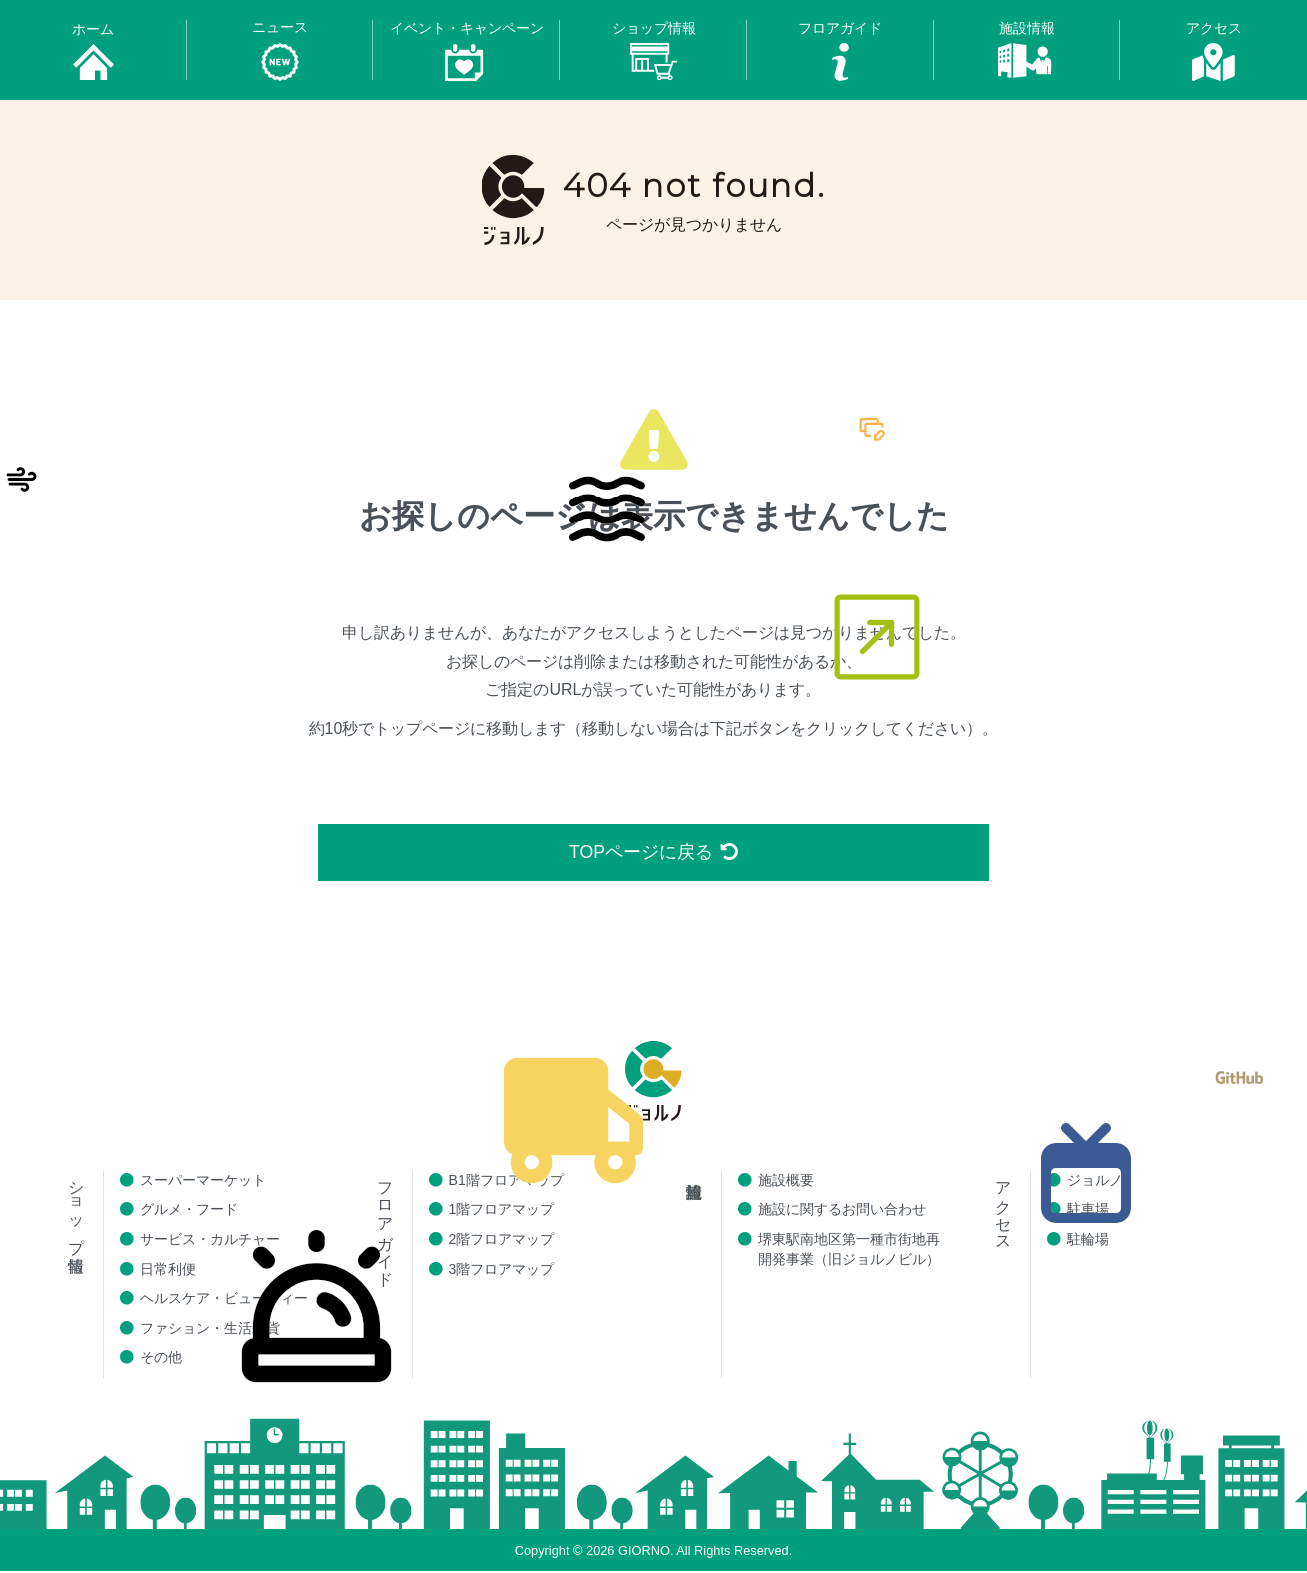 The image size is (1307, 1573). I want to click on indicates water or aquatic features, so click(607, 509).